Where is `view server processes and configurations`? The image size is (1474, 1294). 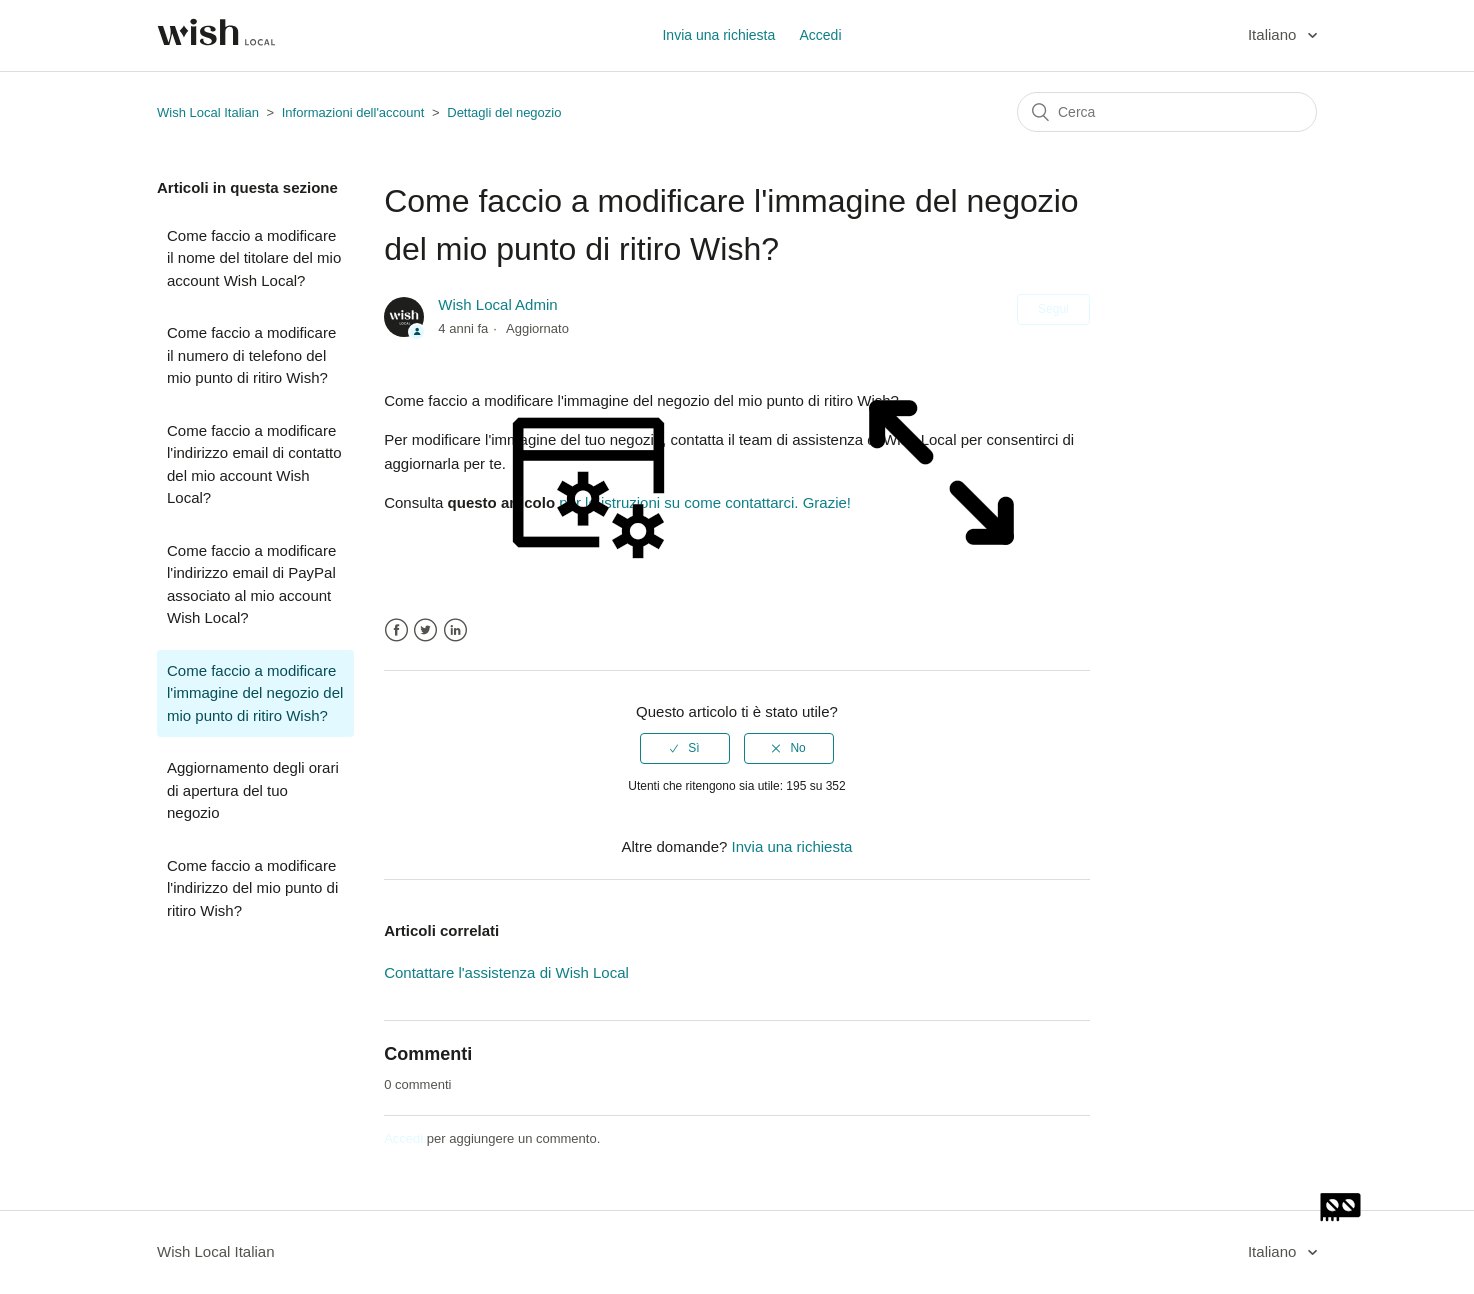 view server processes and configurations is located at coordinates (588, 482).